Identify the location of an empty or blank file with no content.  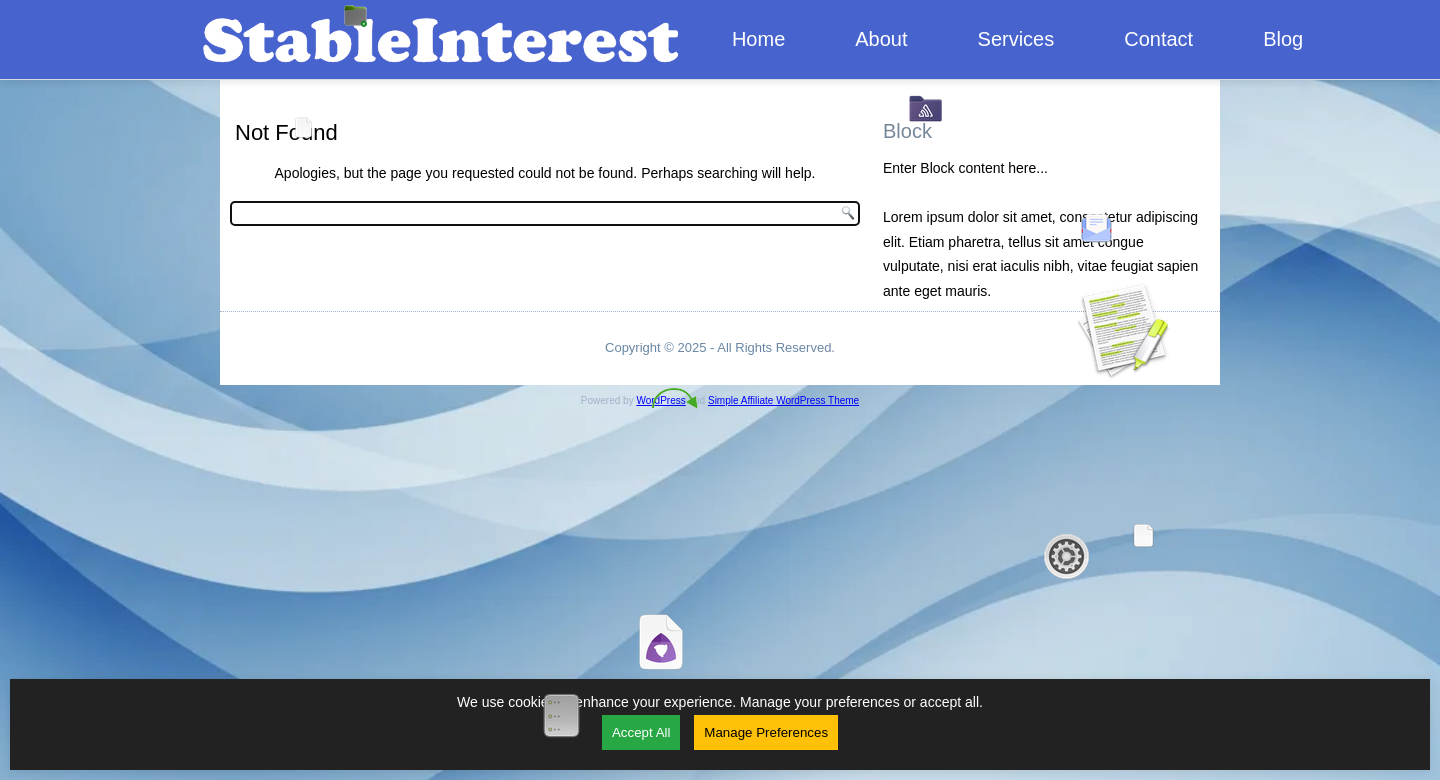
(303, 127).